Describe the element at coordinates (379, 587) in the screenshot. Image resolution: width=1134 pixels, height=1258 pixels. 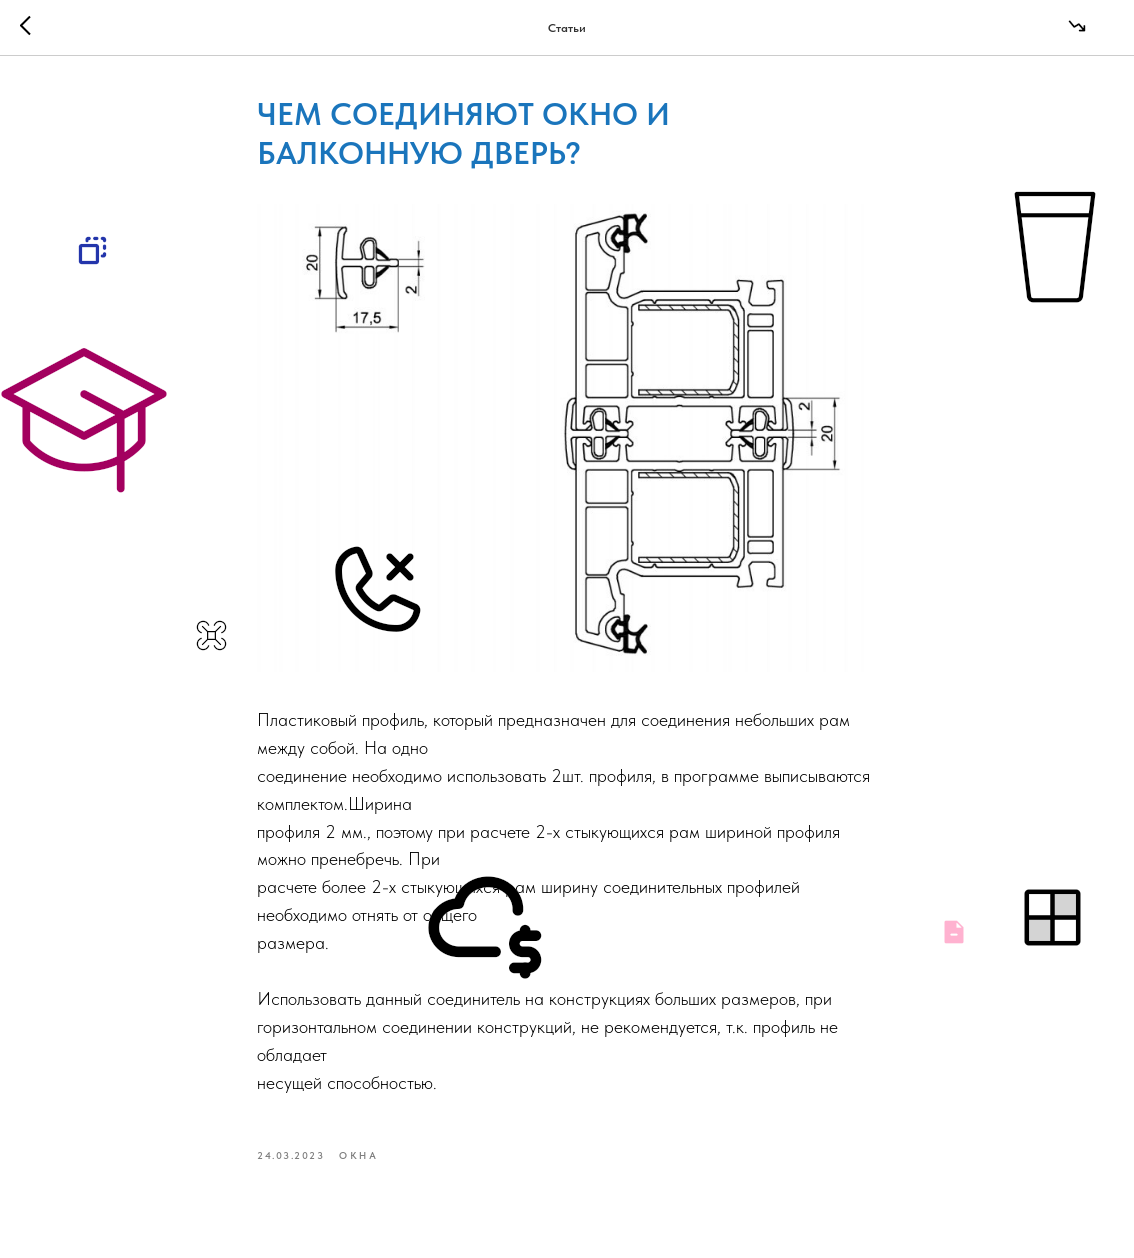
I see `end or decline a phone call` at that location.